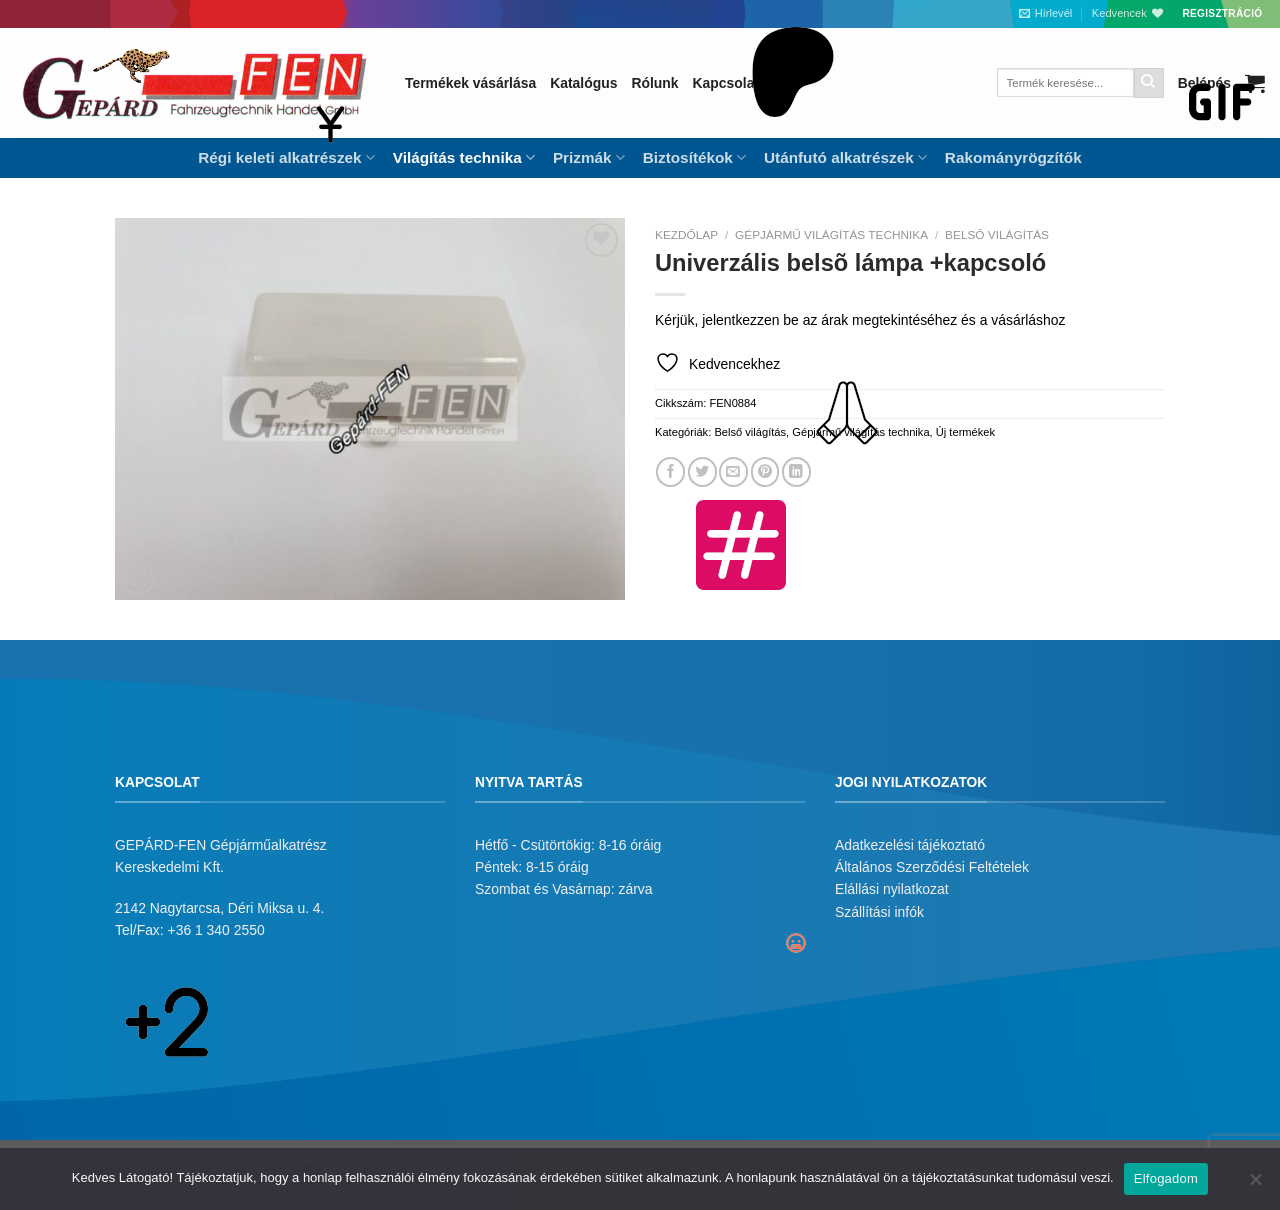 The width and height of the screenshot is (1280, 1210). I want to click on increase exposure by 2 stops, so click(169, 1022).